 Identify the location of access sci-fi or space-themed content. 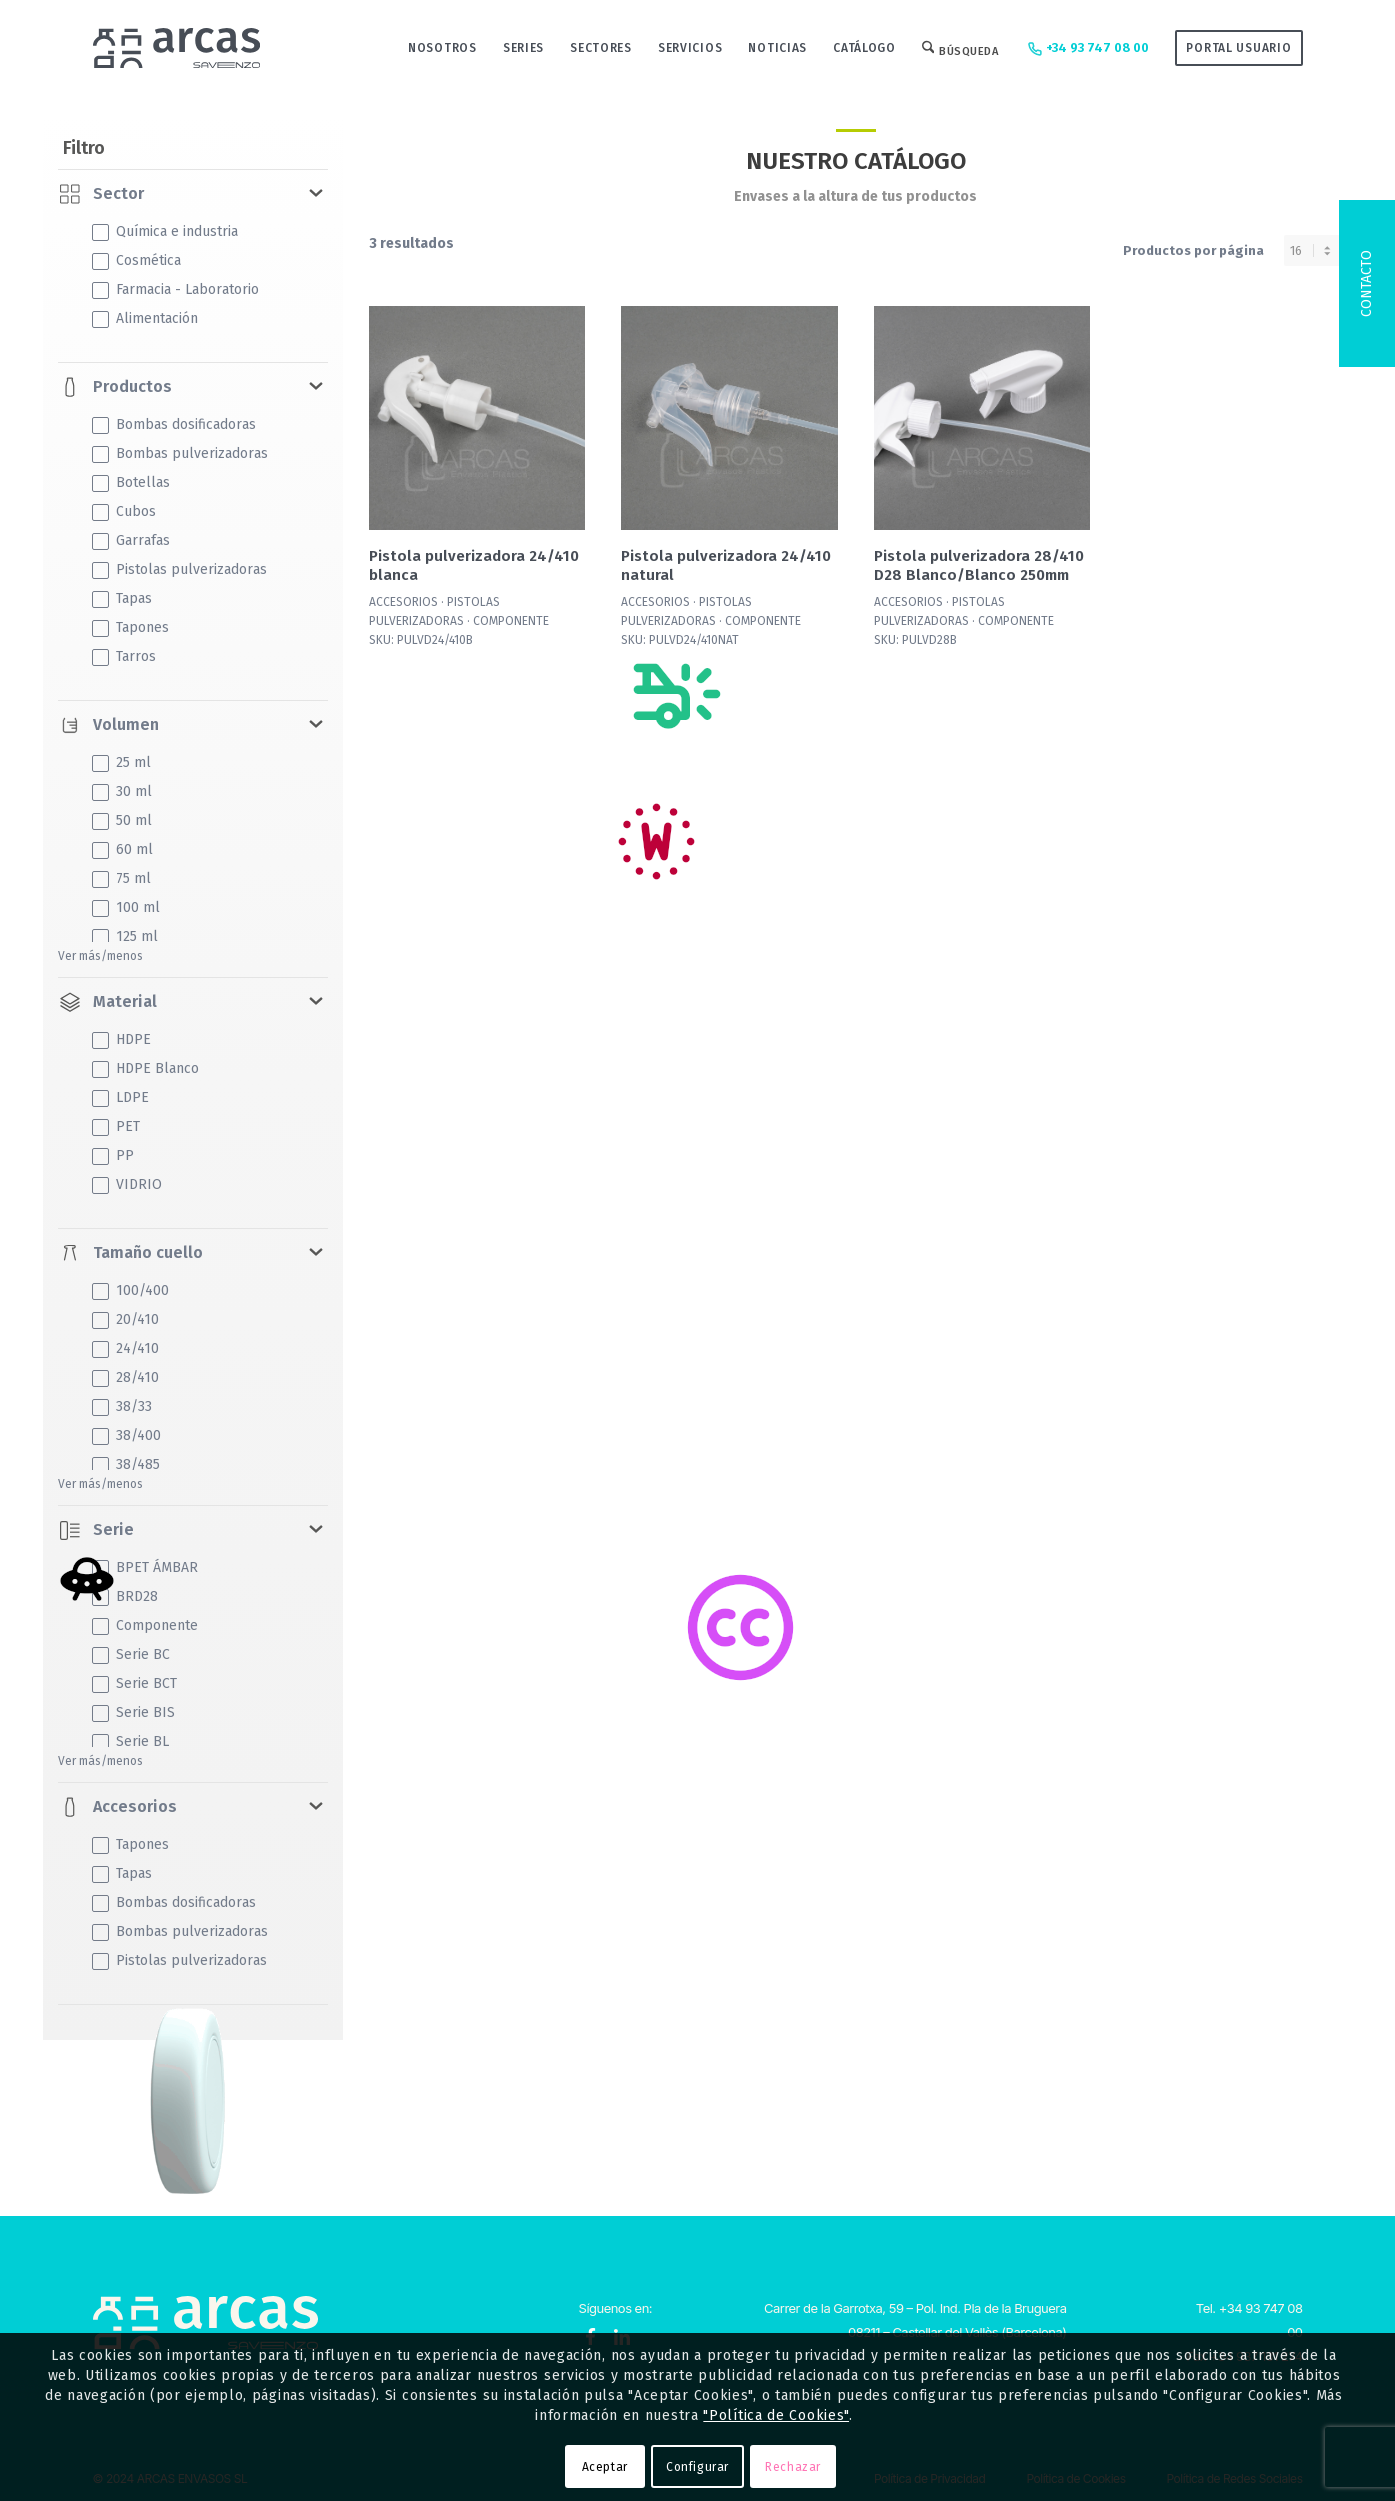
(87, 1579).